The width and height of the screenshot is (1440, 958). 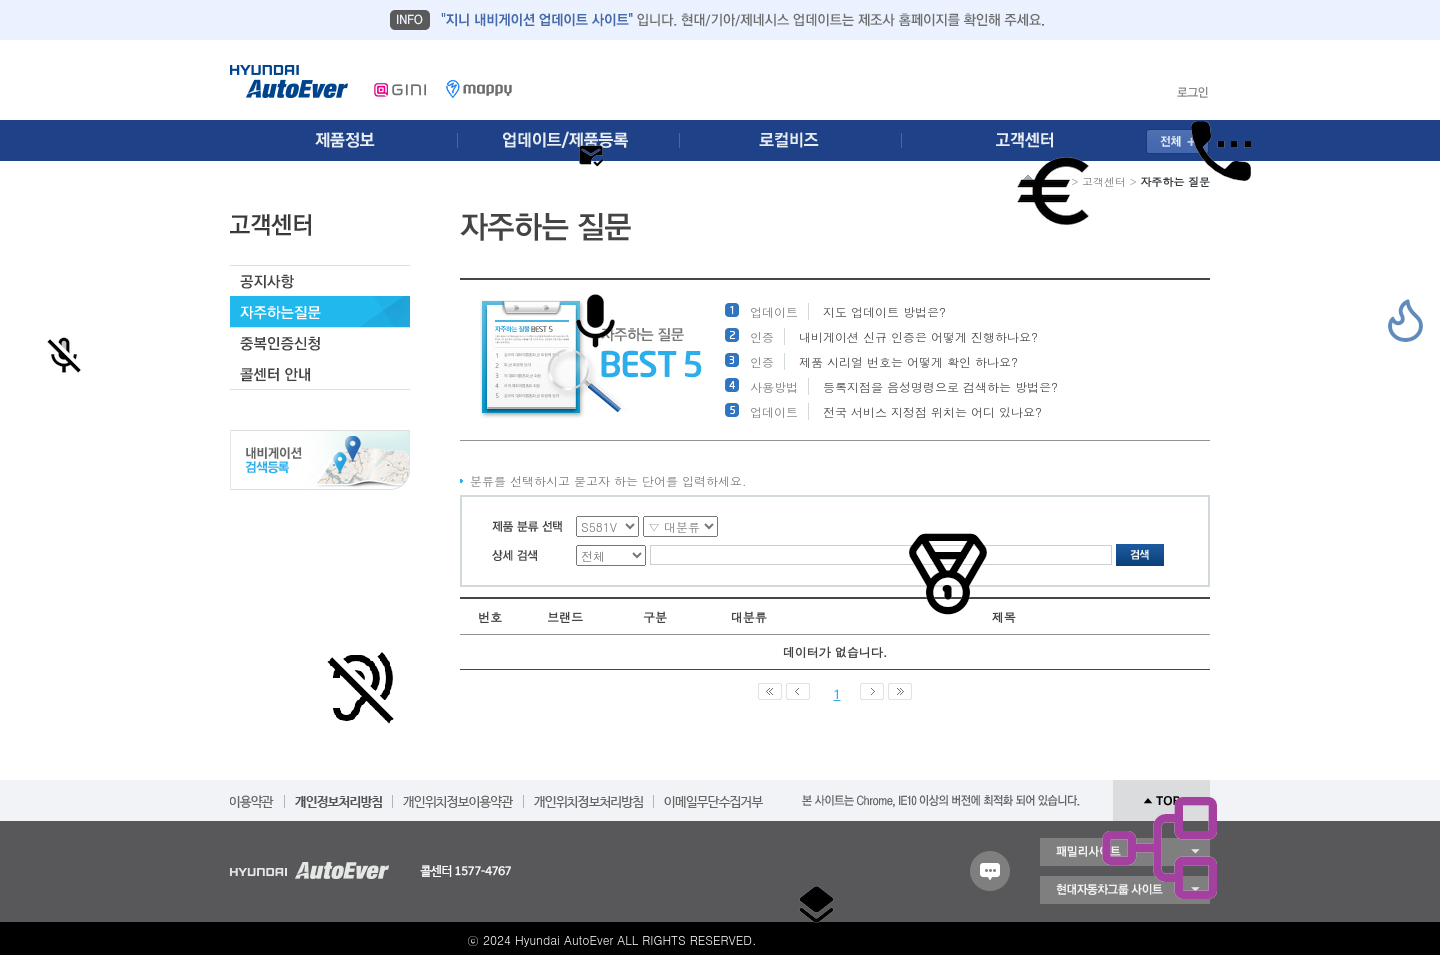 I want to click on view or manage euro currency settings, so click(x=1055, y=191).